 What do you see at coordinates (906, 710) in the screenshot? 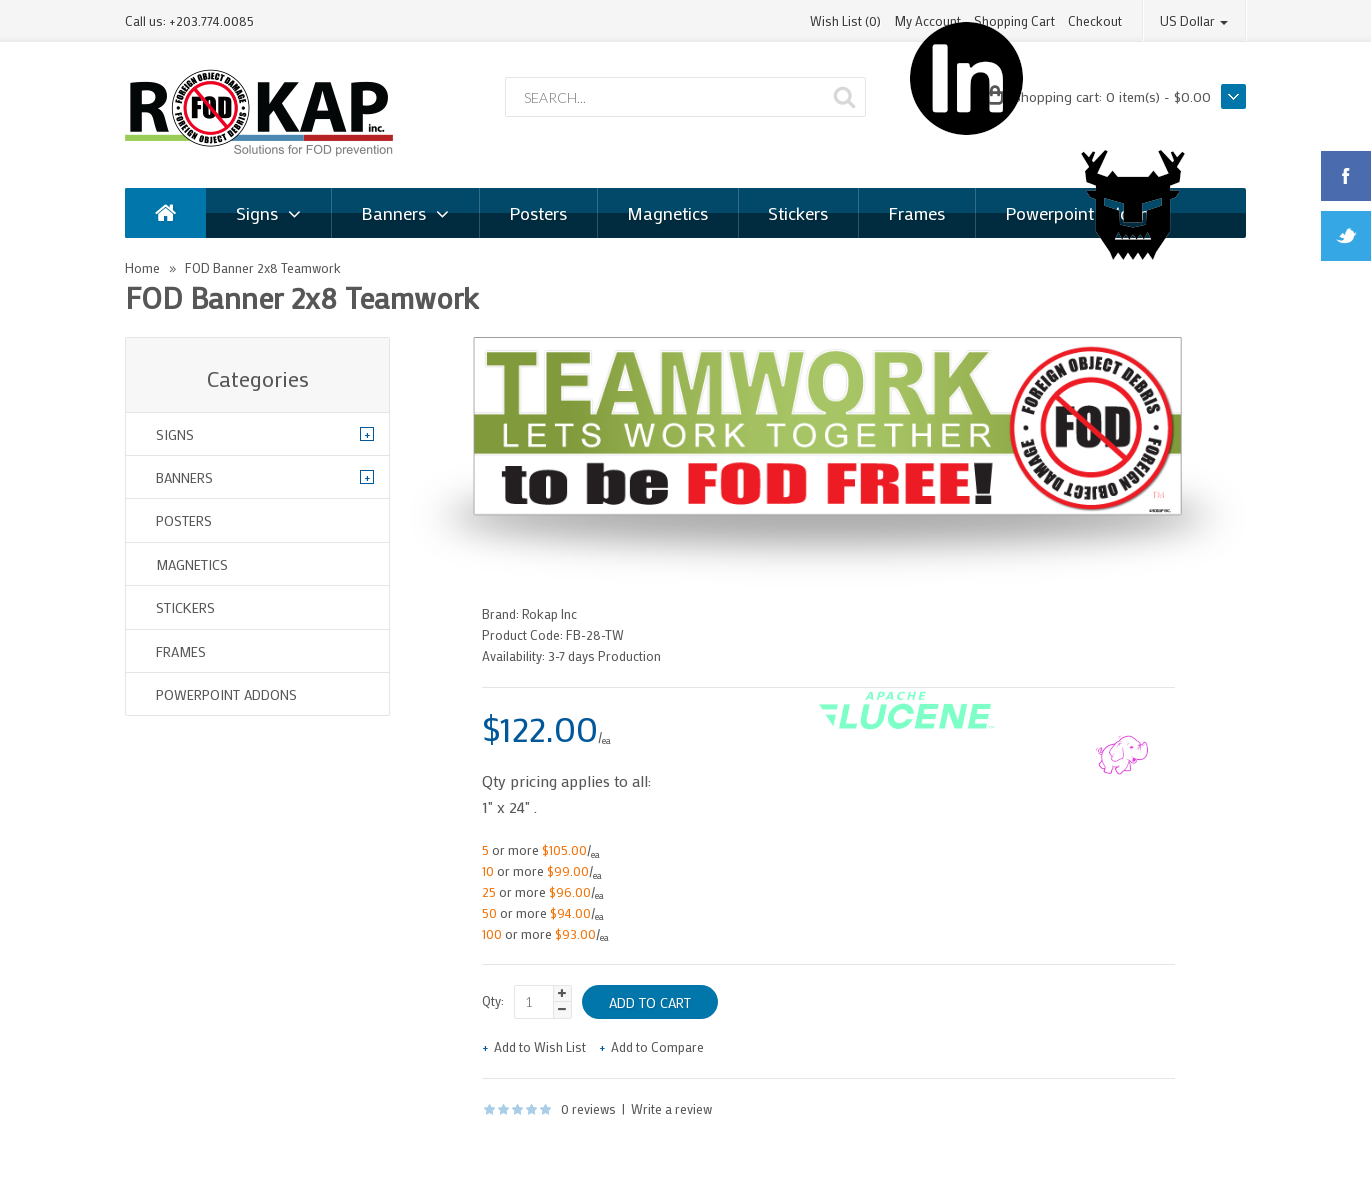
I see `apache lucene search library logo` at bounding box center [906, 710].